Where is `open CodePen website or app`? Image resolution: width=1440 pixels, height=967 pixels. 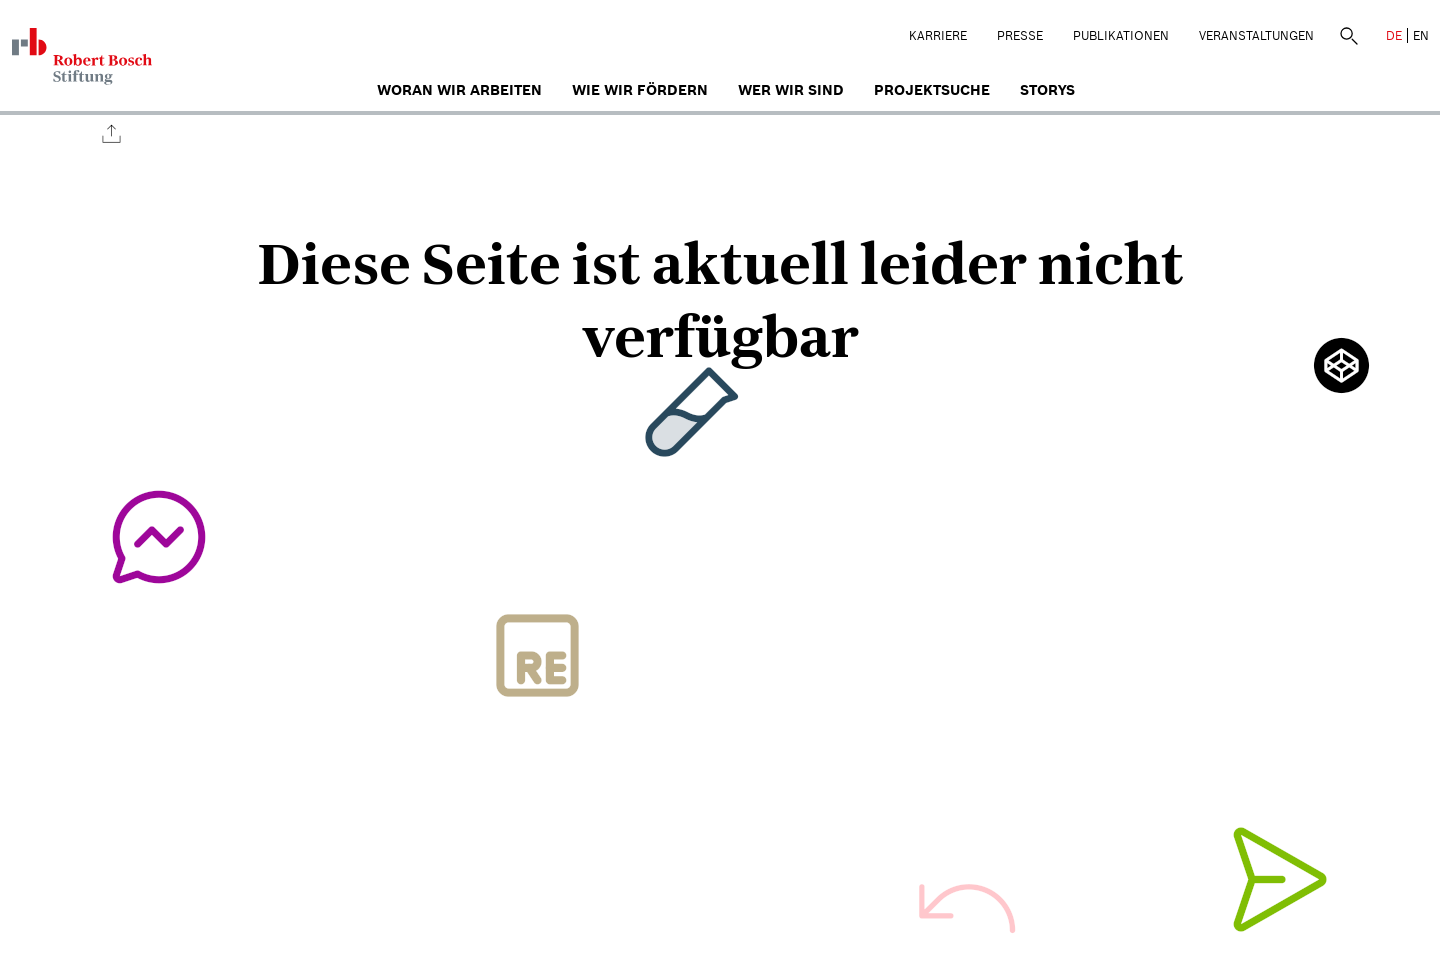 open CodePen website or app is located at coordinates (1341, 365).